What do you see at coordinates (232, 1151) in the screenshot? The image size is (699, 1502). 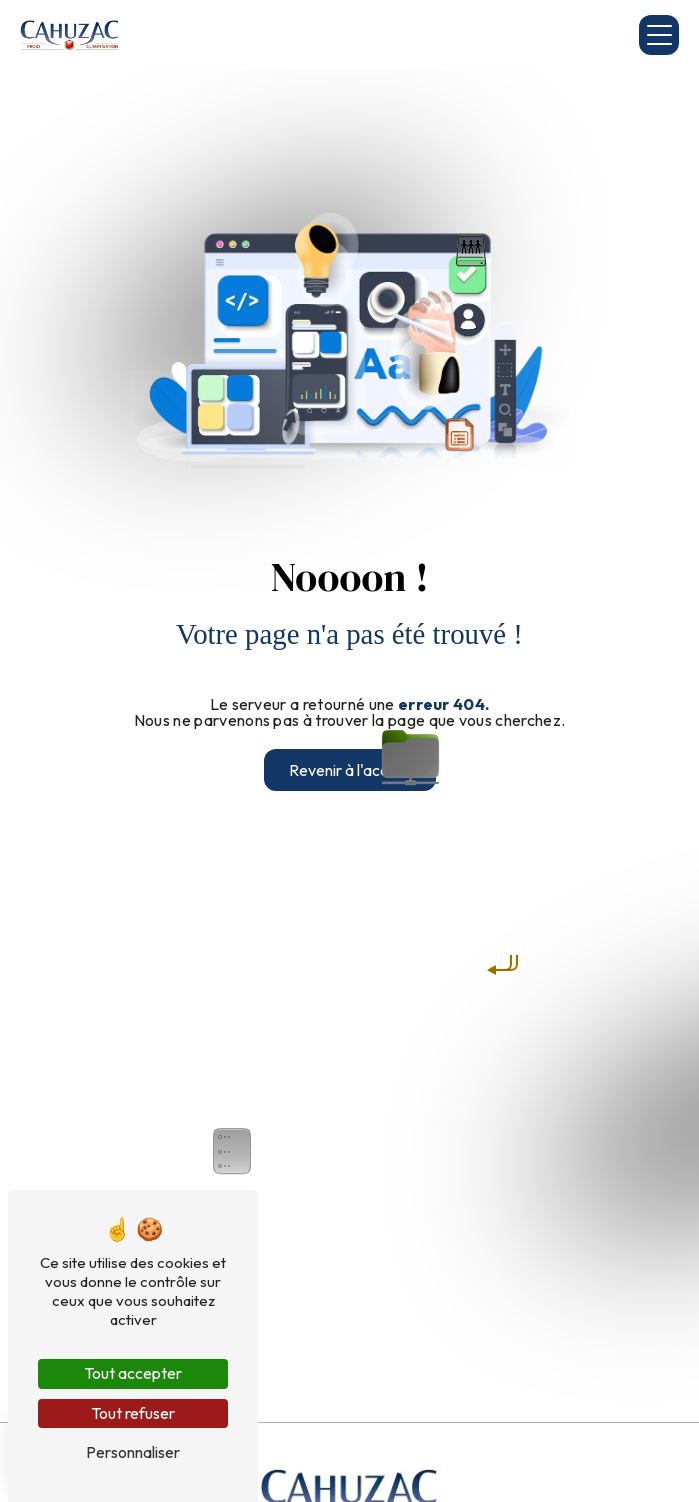 I see `access network server settings` at bounding box center [232, 1151].